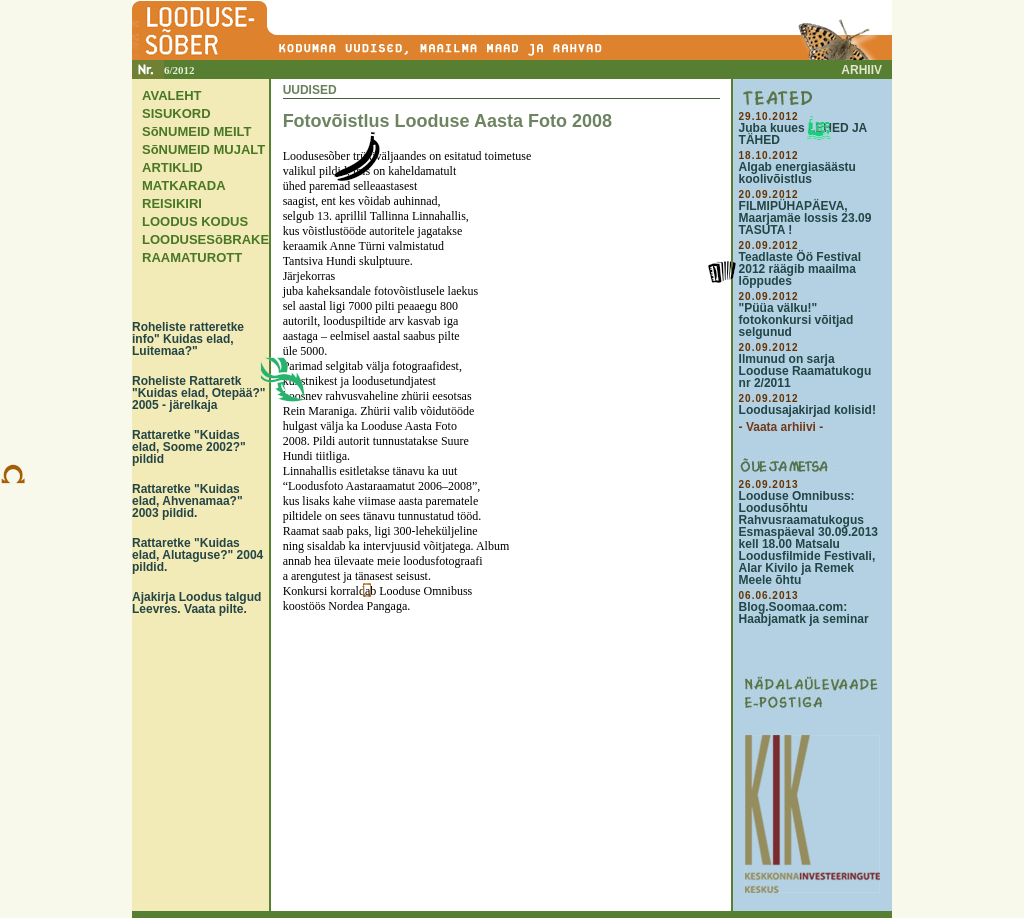  What do you see at coordinates (13, 474) in the screenshot?
I see `represents omega or final/end state in a game` at bounding box center [13, 474].